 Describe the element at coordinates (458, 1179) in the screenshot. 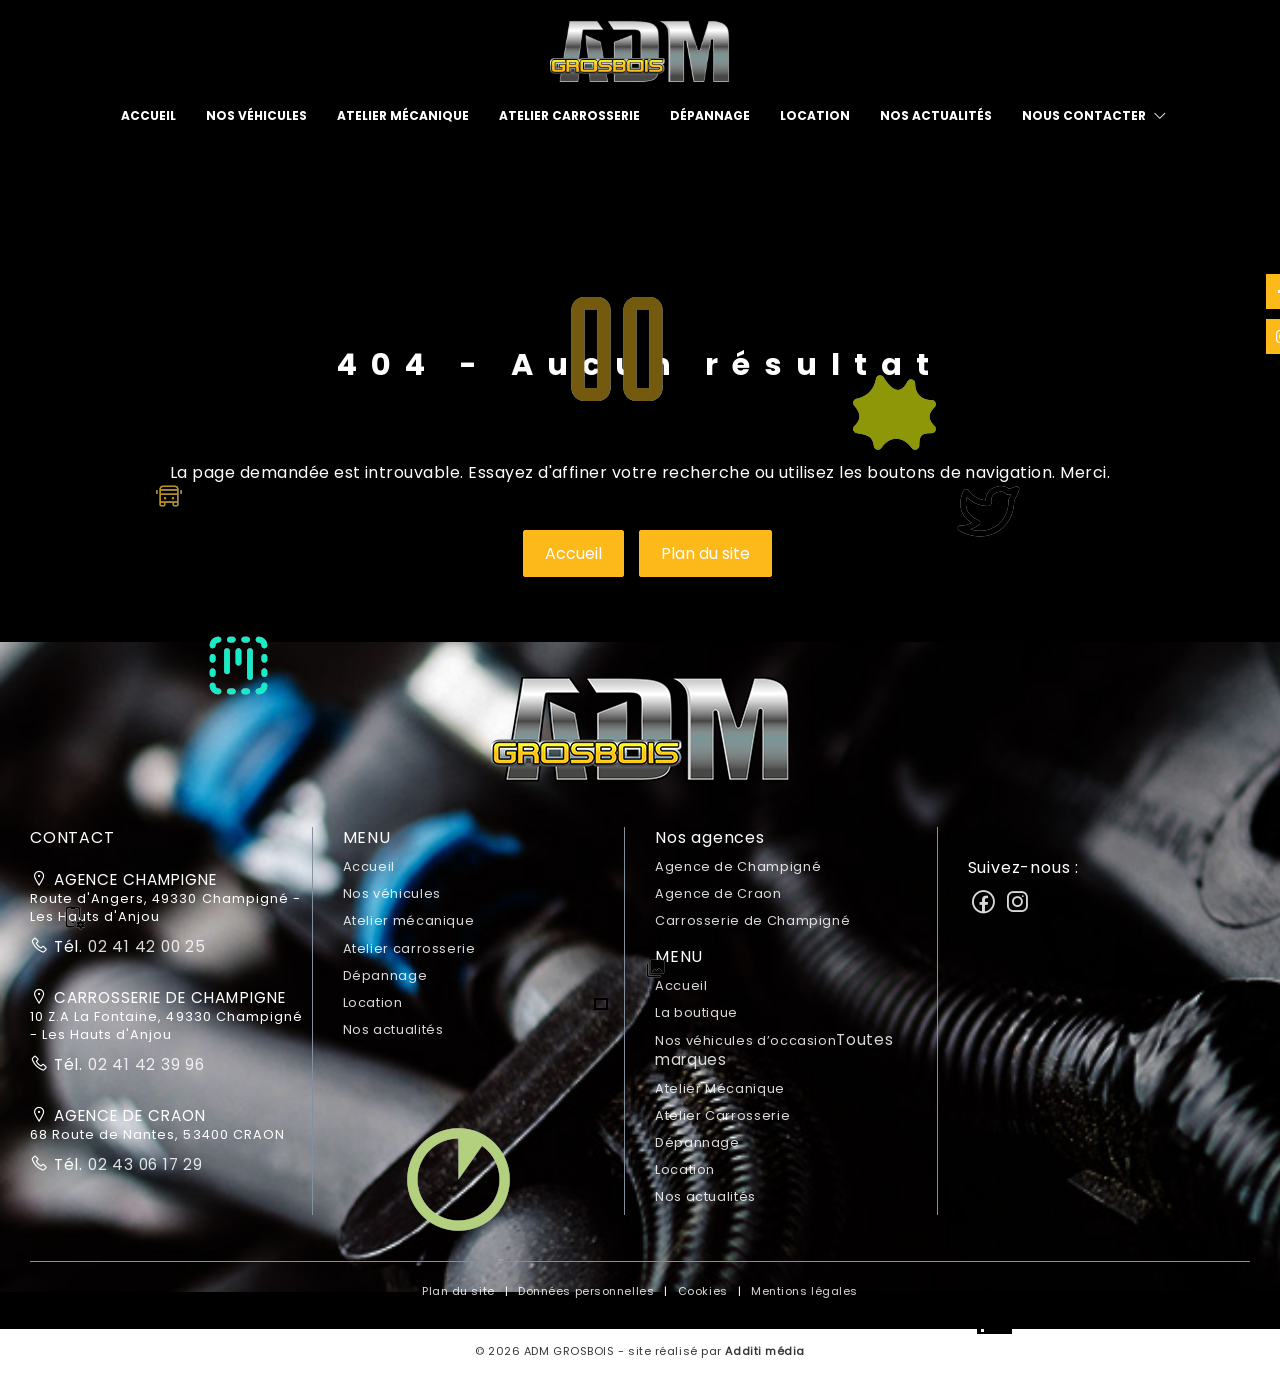

I see `indicates 10% progress or completion` at that location.